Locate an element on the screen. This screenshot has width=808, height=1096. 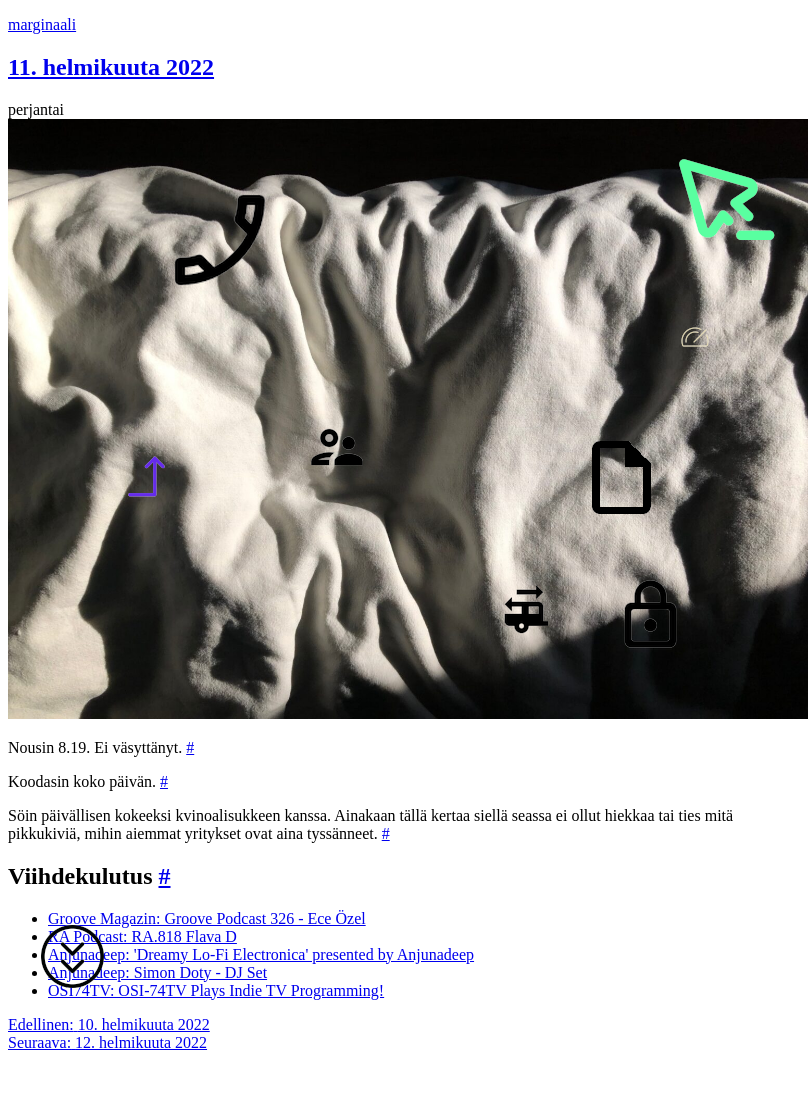
make a phone call is located at coordinates (220, 240).